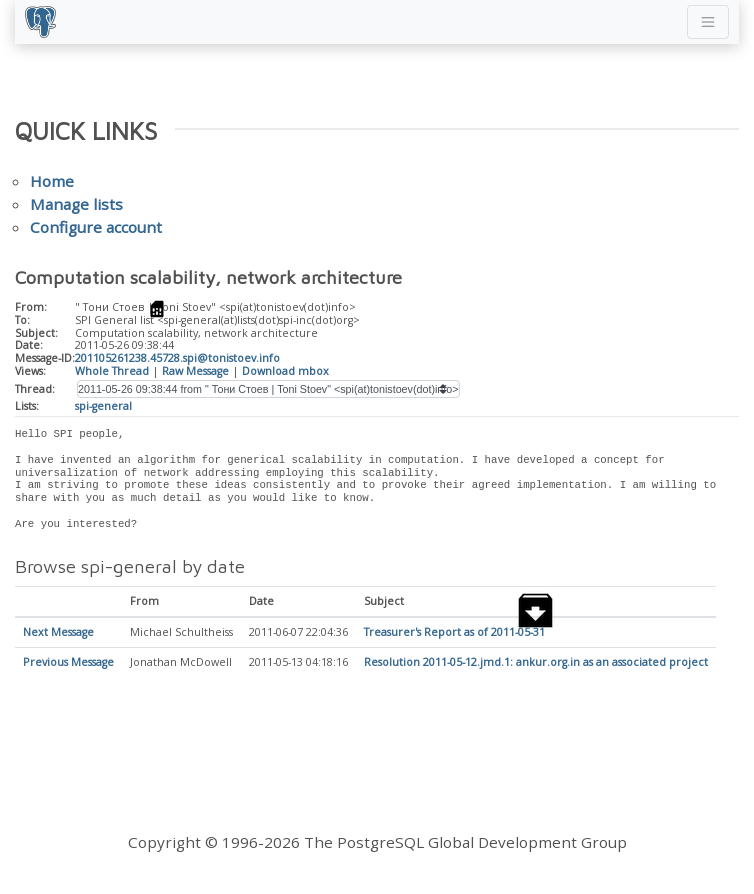 This screenshot has height=894, width=754. I want to click on archive selected items, so click(535, 610).